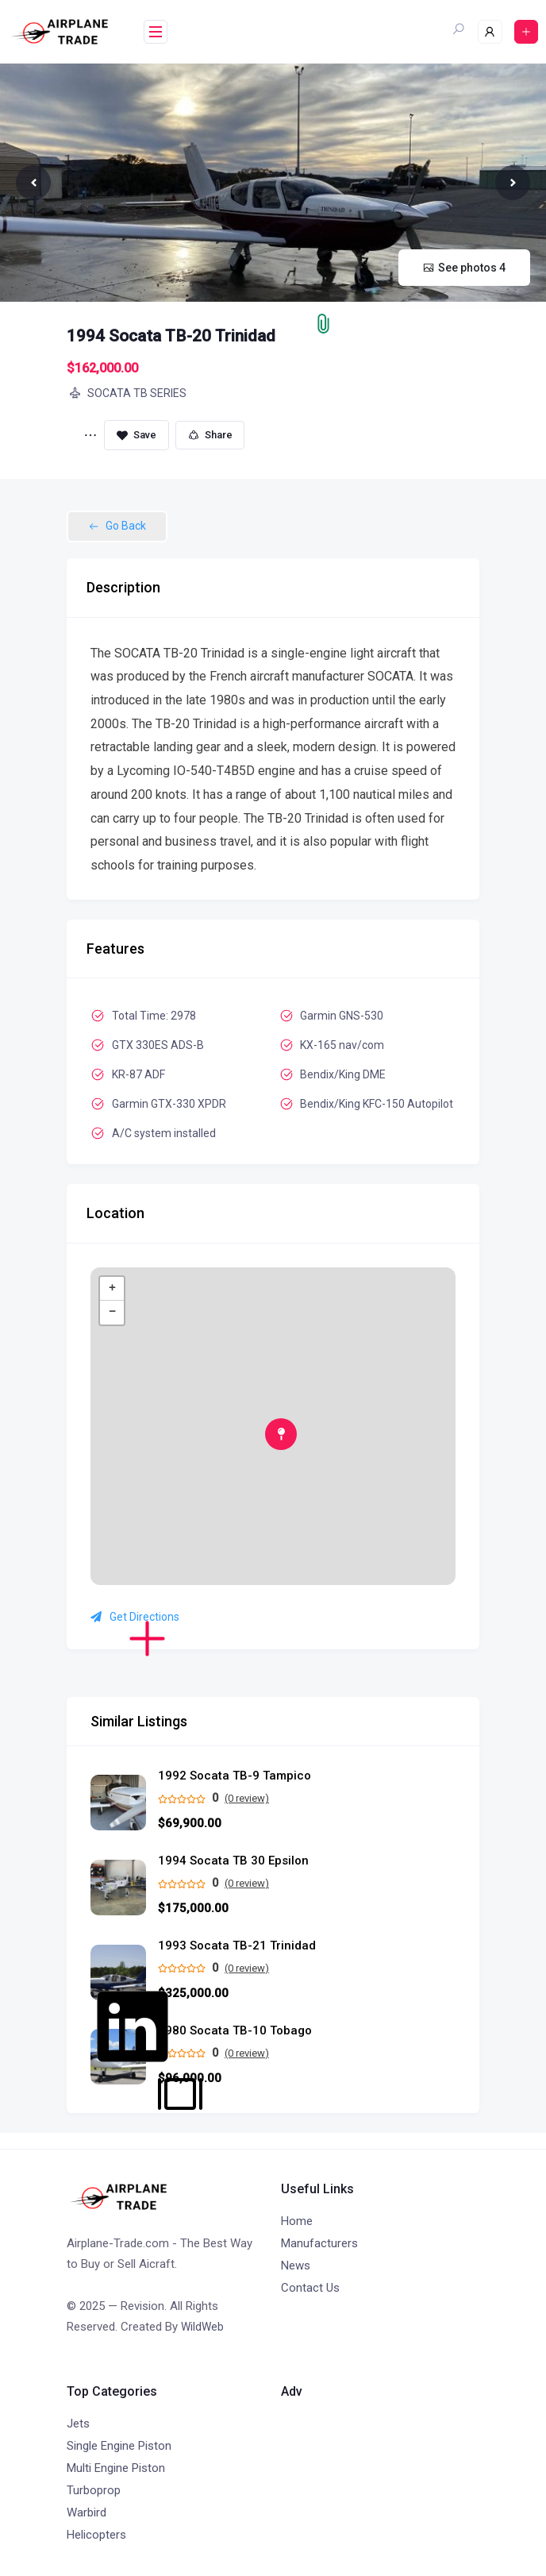 The height and width of the screenshot is (2576, 546). Describe the element at coordinates (133, 2026) in the screenshot. I see `connect with LinkedIn` at that location.